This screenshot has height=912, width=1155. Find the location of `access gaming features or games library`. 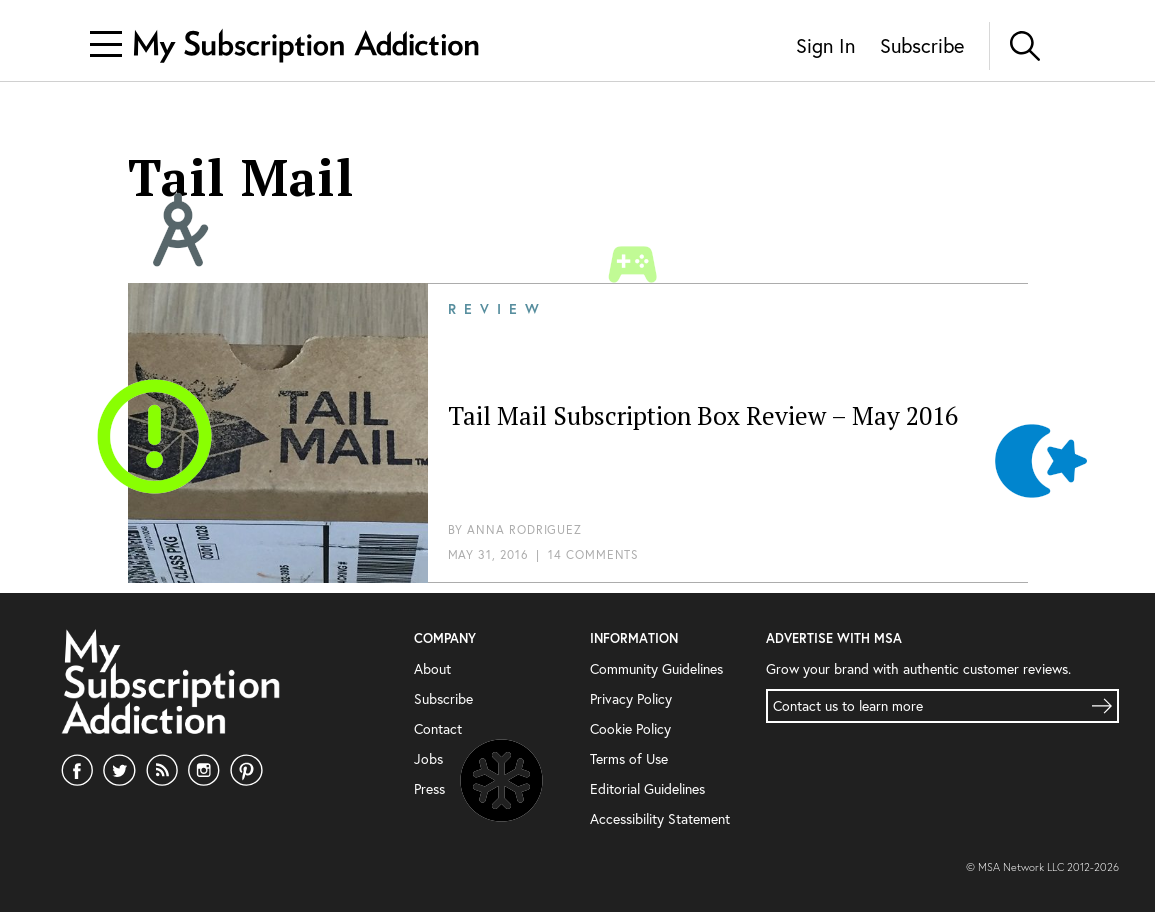

access gaming features or games library is located at coordinates (633, 264).